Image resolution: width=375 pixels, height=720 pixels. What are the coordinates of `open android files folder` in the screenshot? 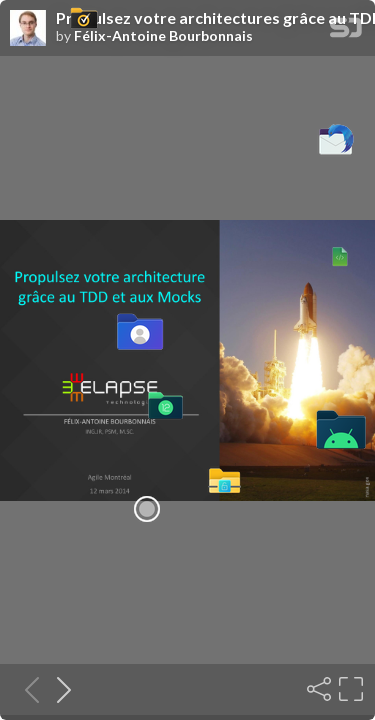 It's located at (341, 431).